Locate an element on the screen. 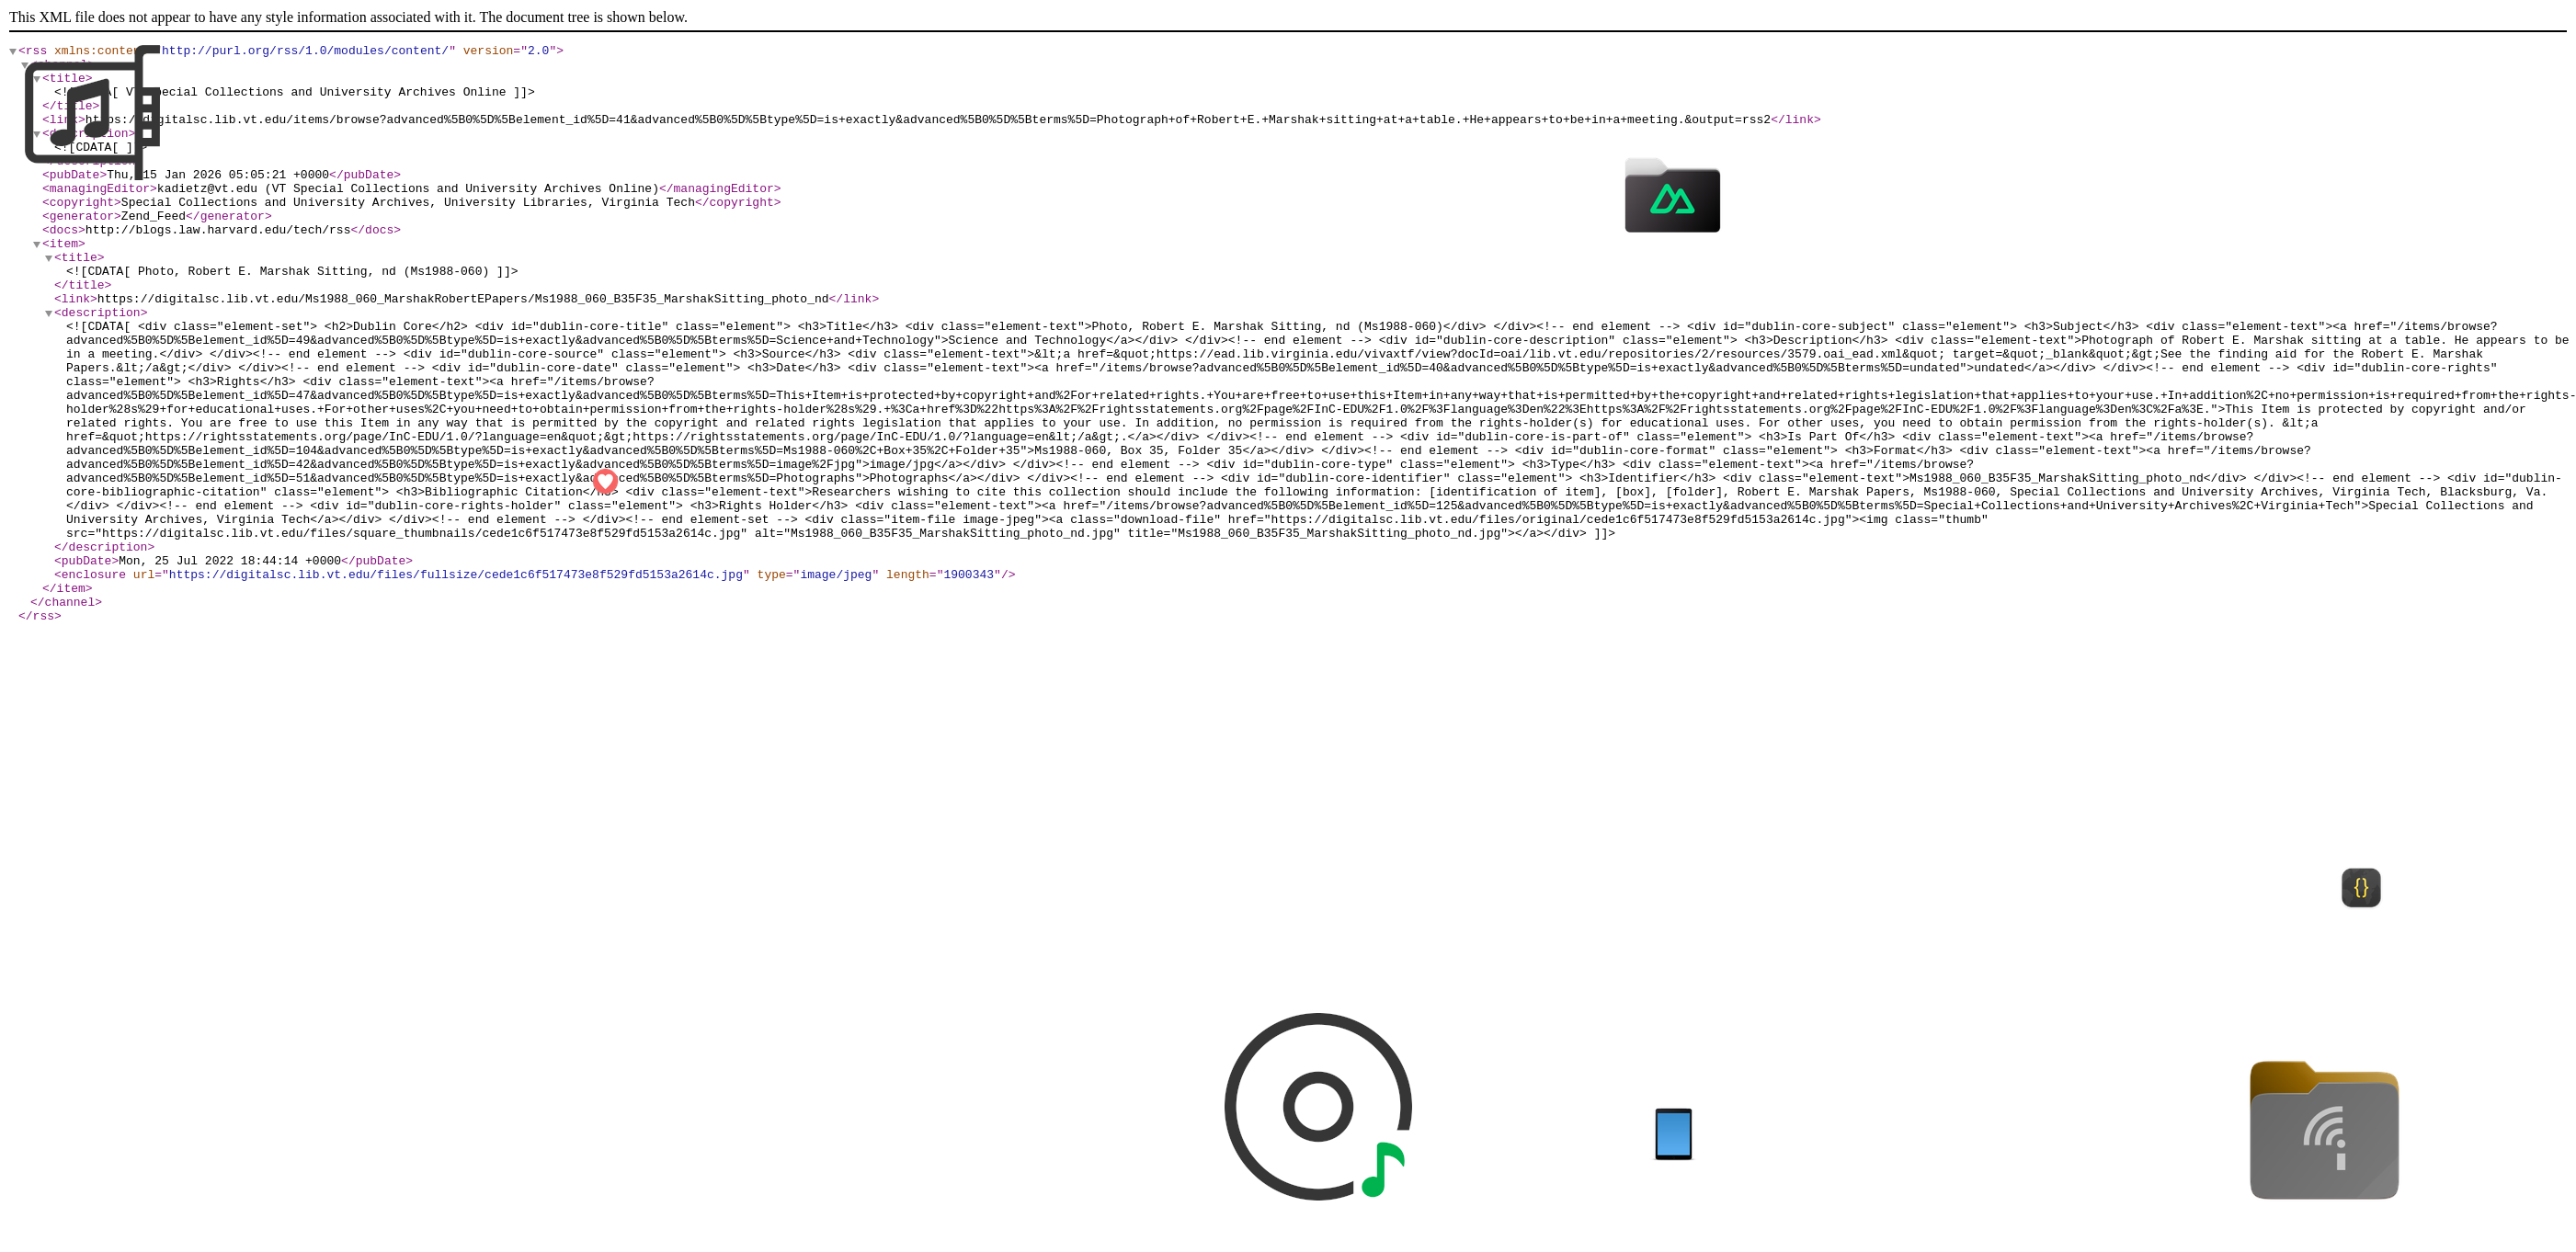 This screenshot has width=2576, height=1252. iPad Air 2 device with cellular connectivity is located at coordinates (1673, 1133).